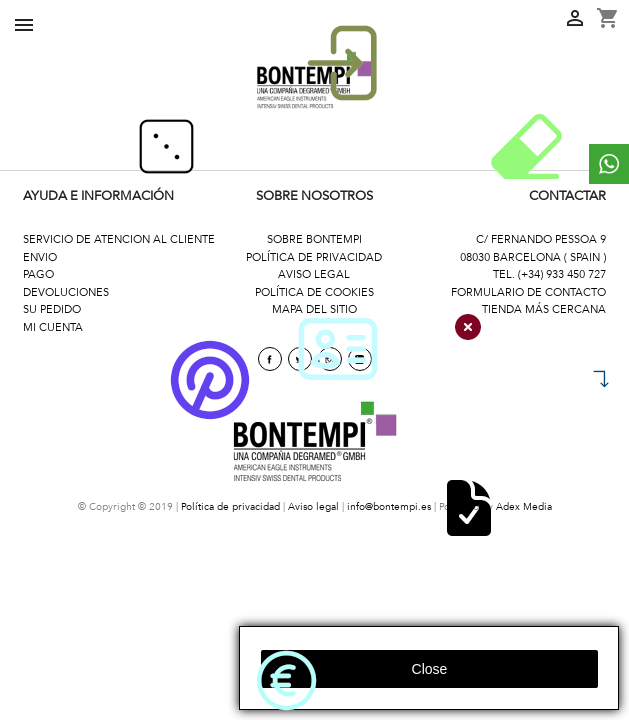  I want to click on close or dismiss a dialog, so click(468, 327).